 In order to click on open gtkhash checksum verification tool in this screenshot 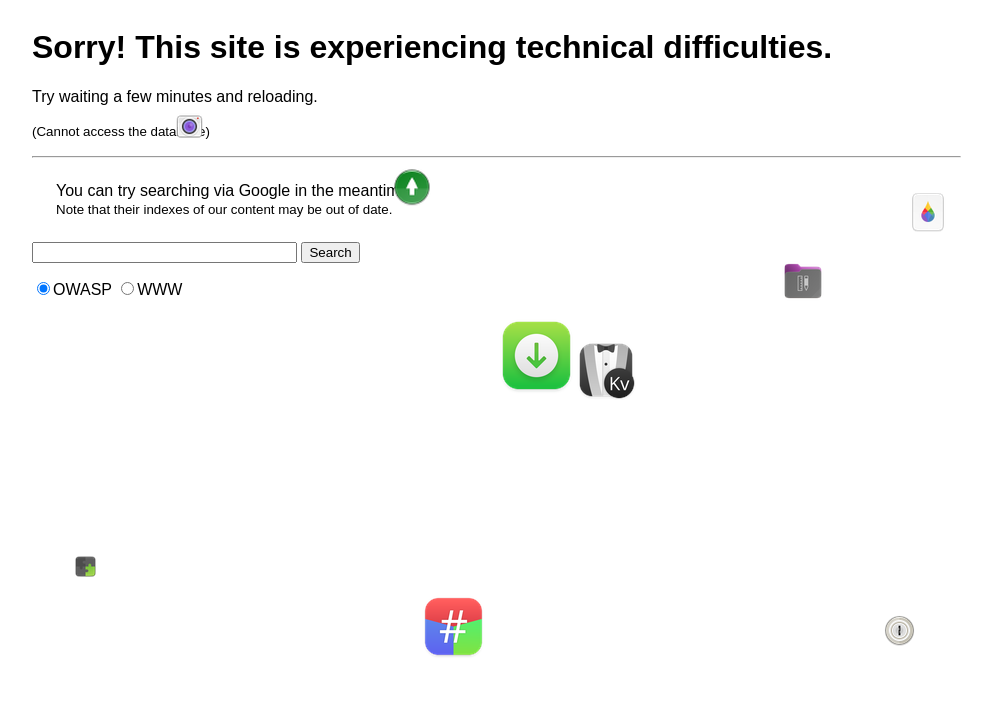, I will do `click(453, 626)`.